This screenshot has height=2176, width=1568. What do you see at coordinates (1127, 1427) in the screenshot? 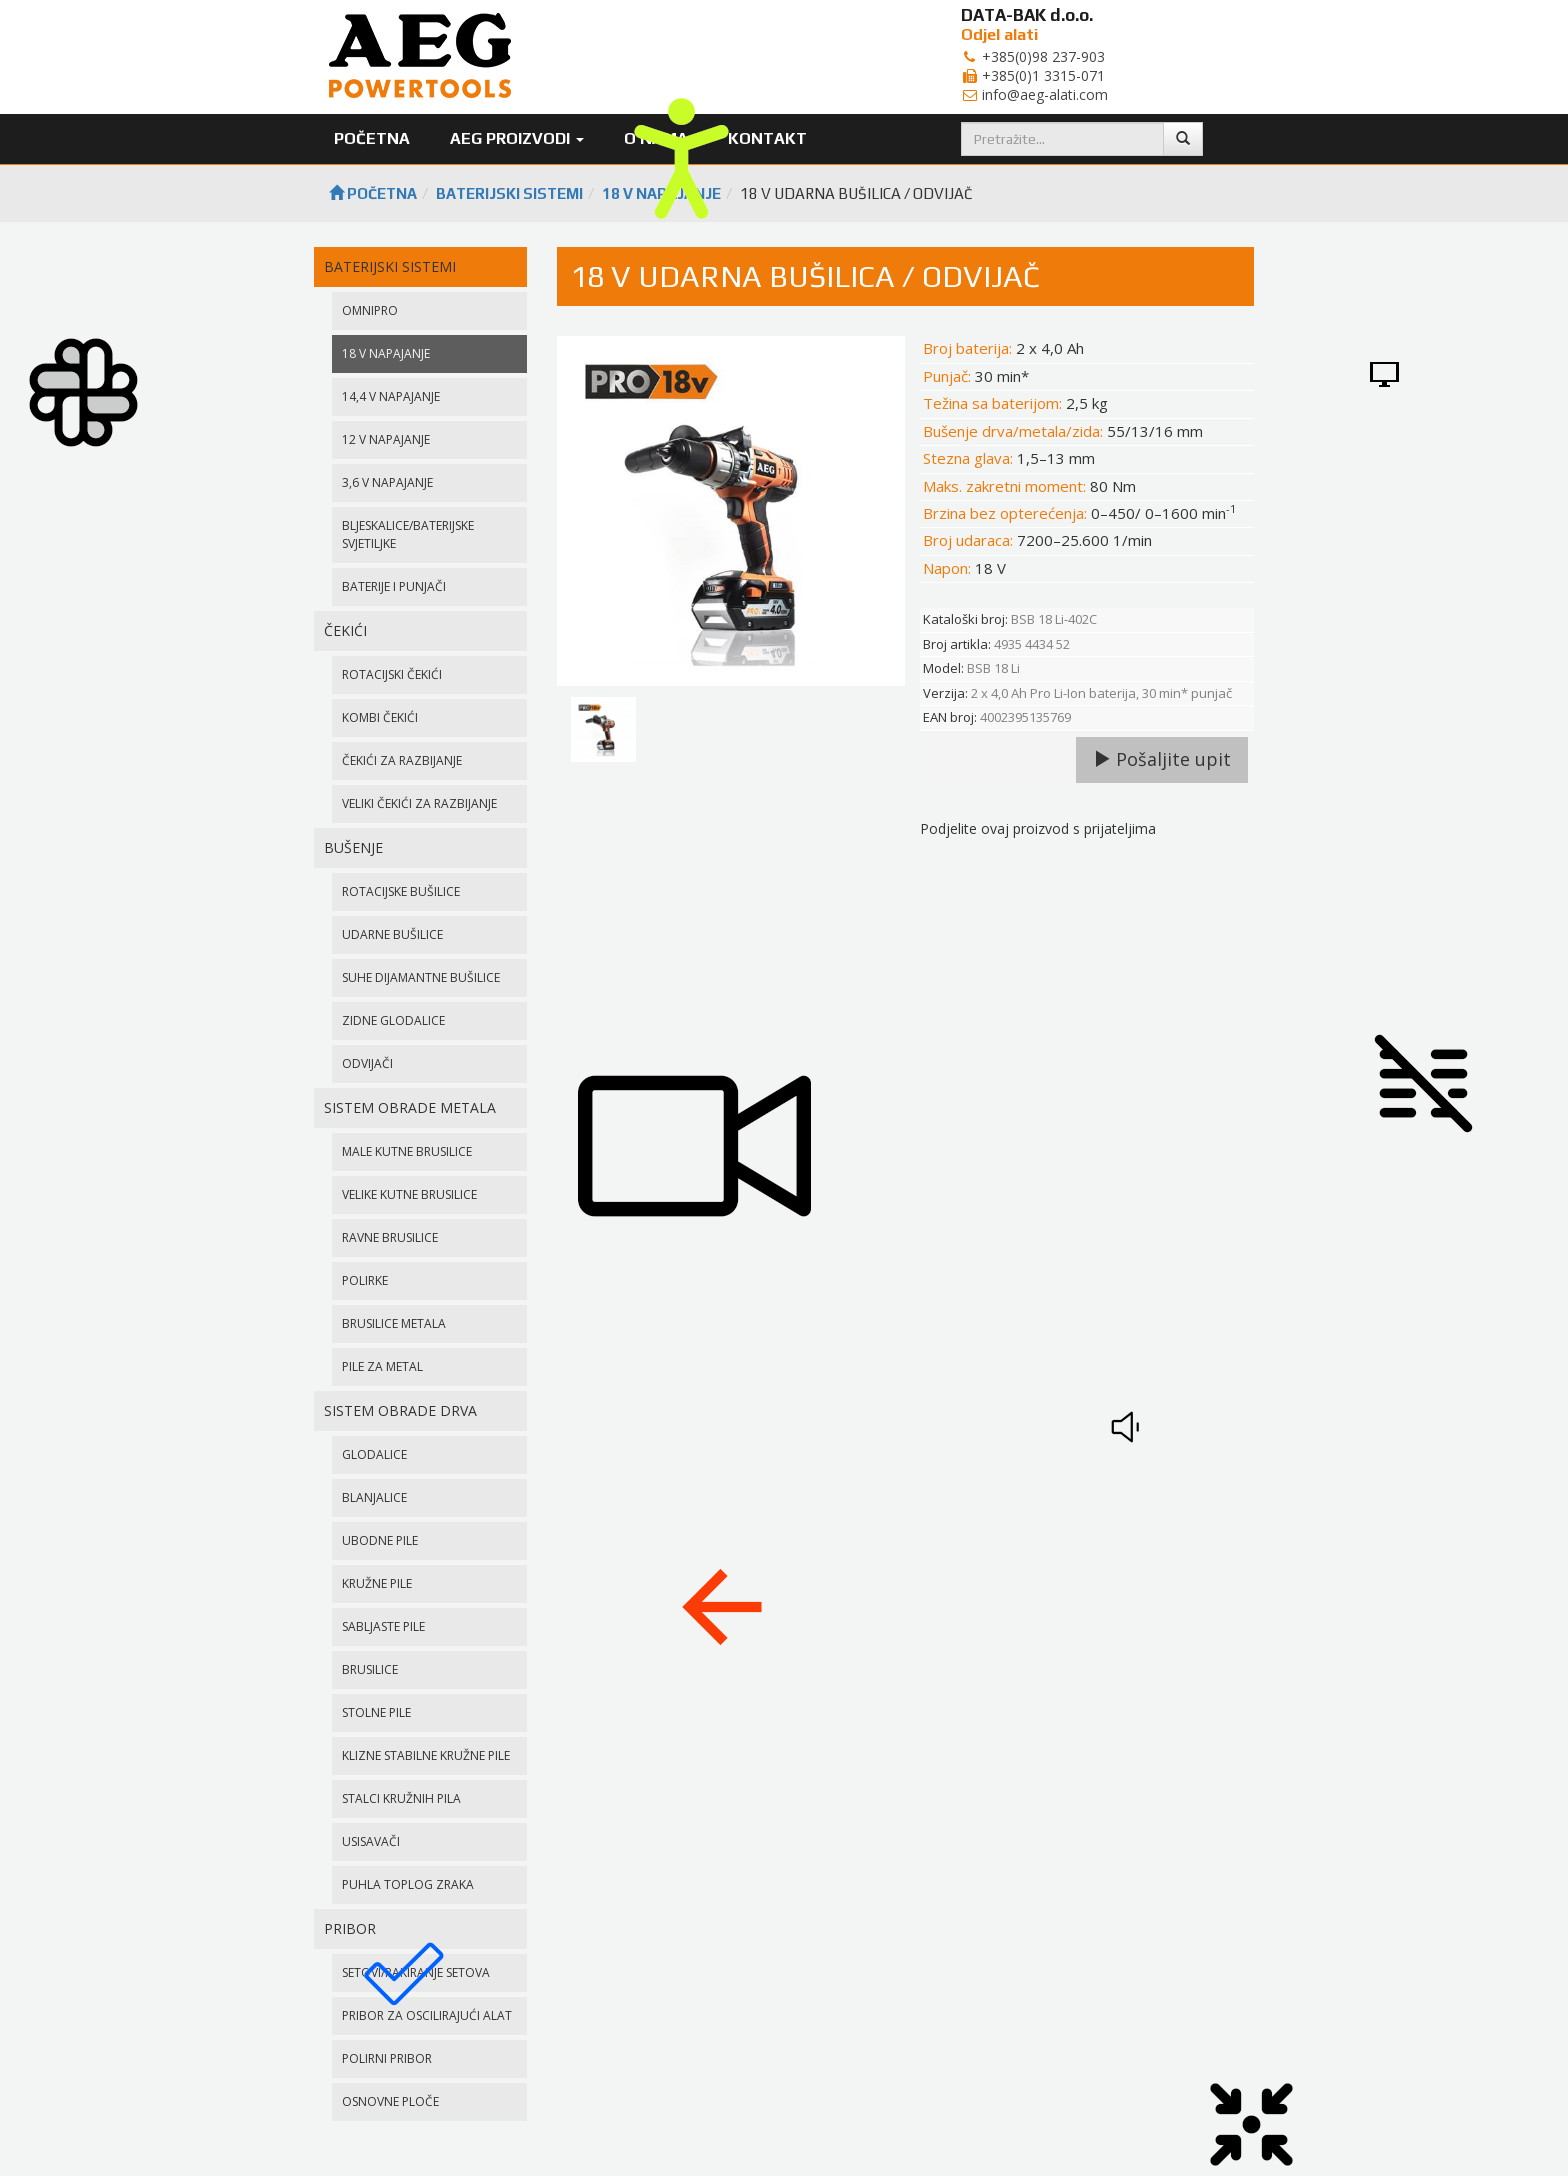
I see `volume set to low level` at bounding box center [1127, 1427].